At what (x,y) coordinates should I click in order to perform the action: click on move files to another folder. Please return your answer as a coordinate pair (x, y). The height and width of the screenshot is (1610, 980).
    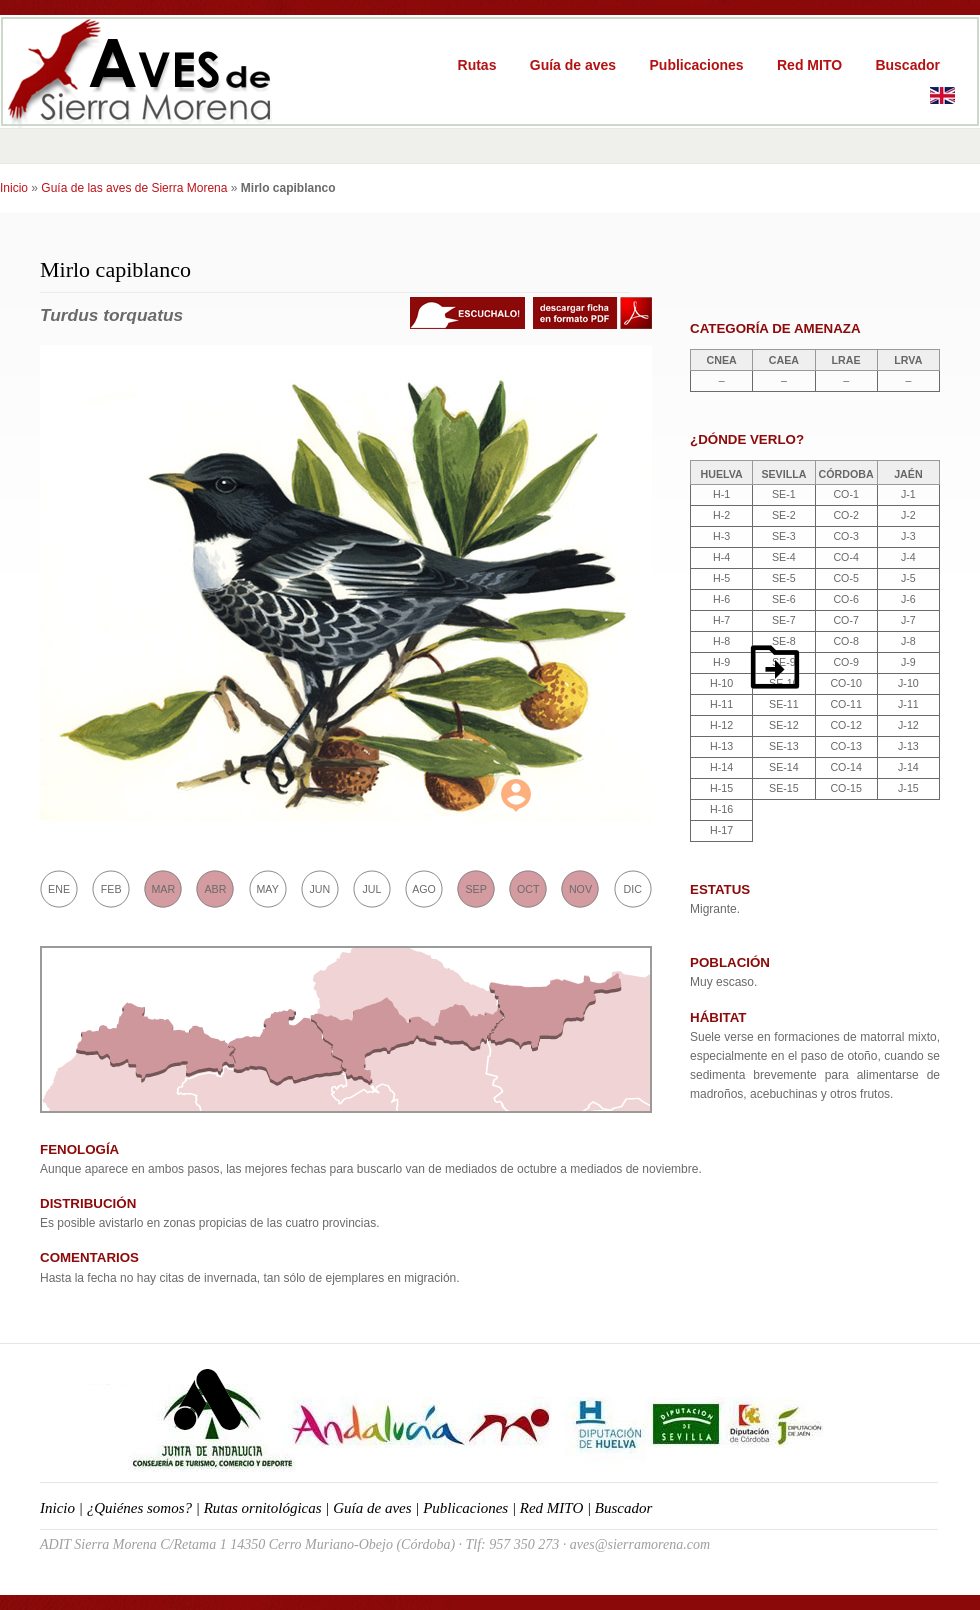
    Looking at the image, I should click on (775, 667).